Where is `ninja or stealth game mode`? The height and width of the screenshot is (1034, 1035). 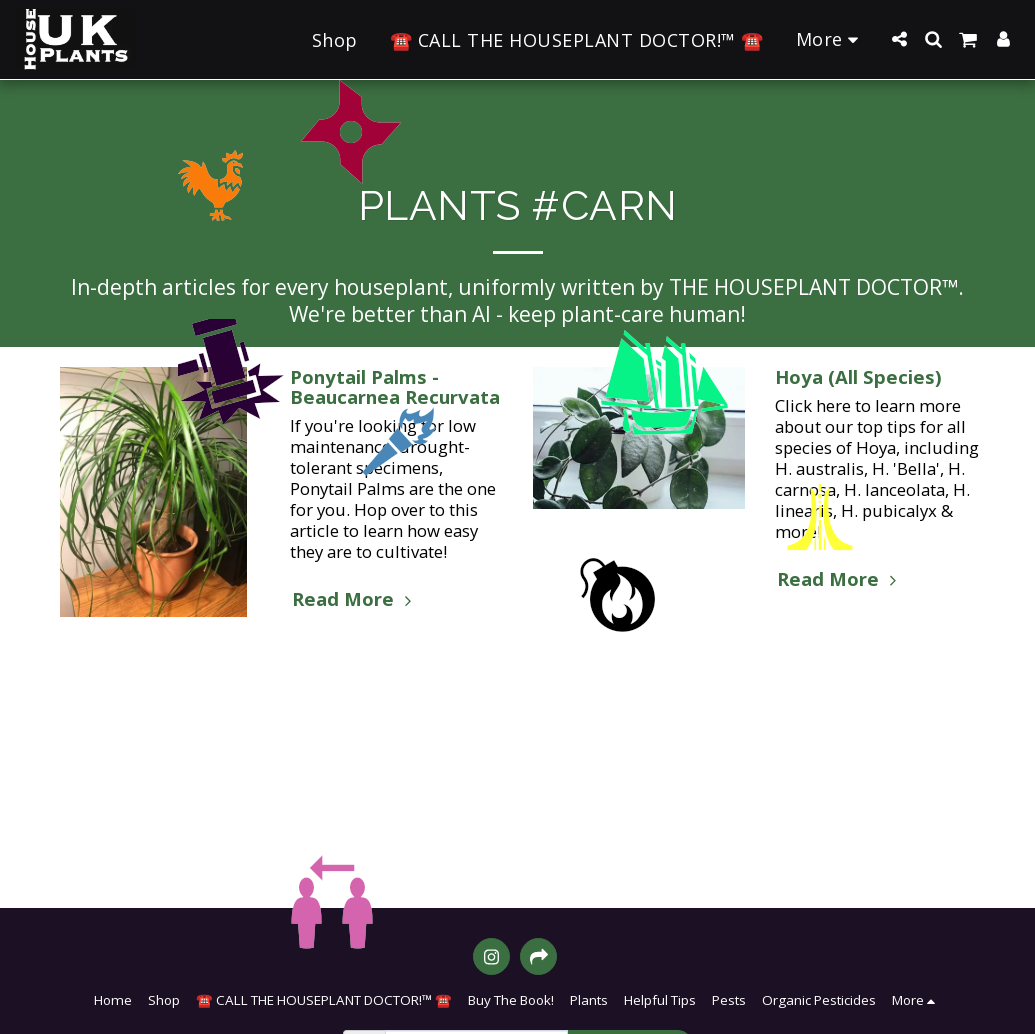 ninja or stealth game mode is located at coordinates (351, 132).